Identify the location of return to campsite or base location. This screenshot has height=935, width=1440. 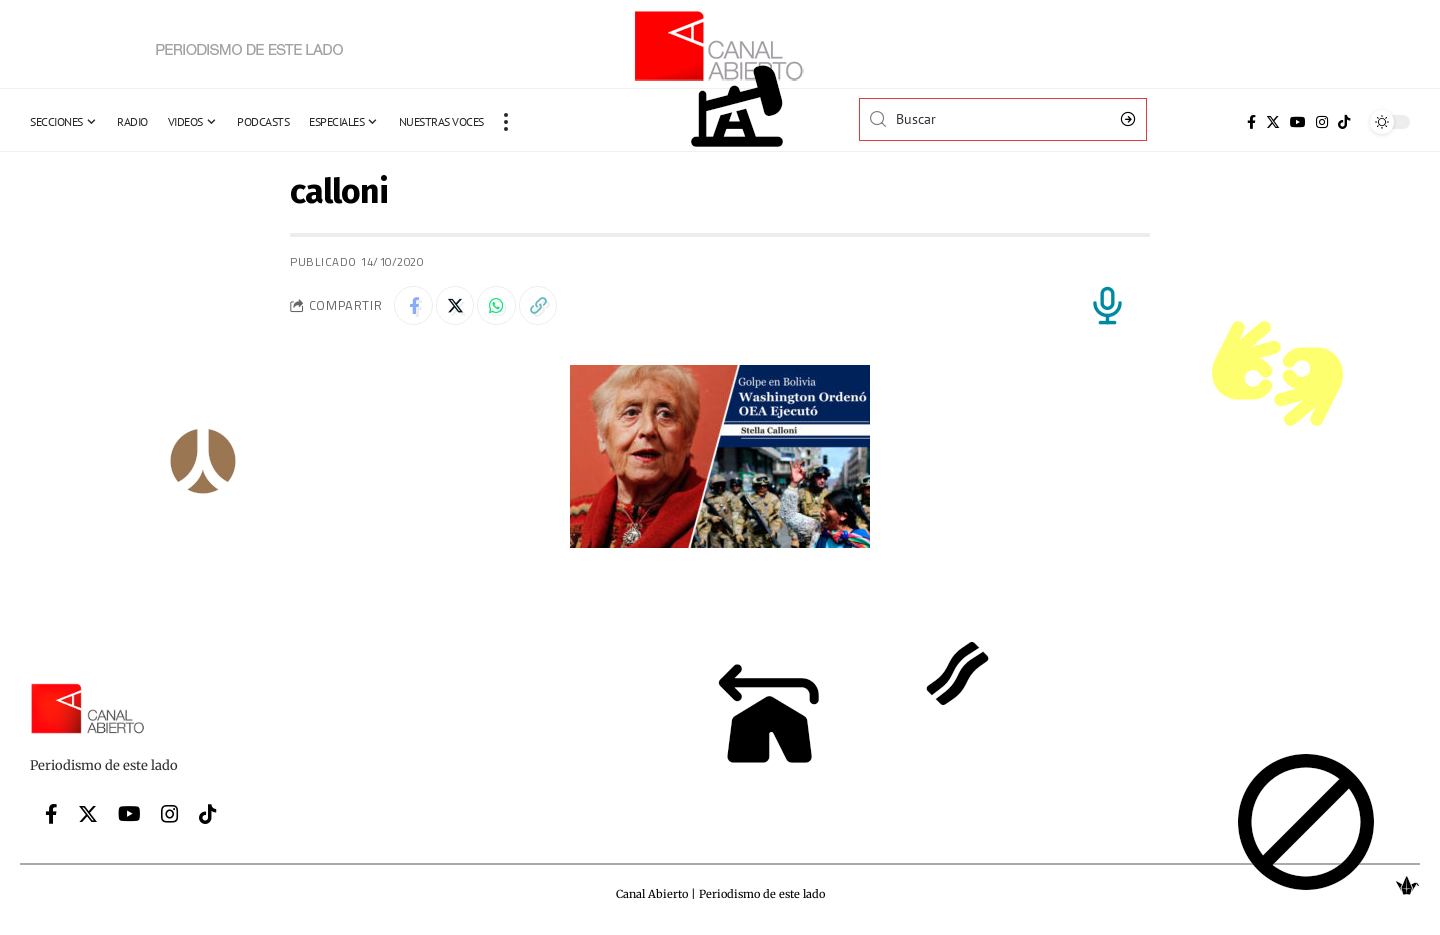
(769, 713).